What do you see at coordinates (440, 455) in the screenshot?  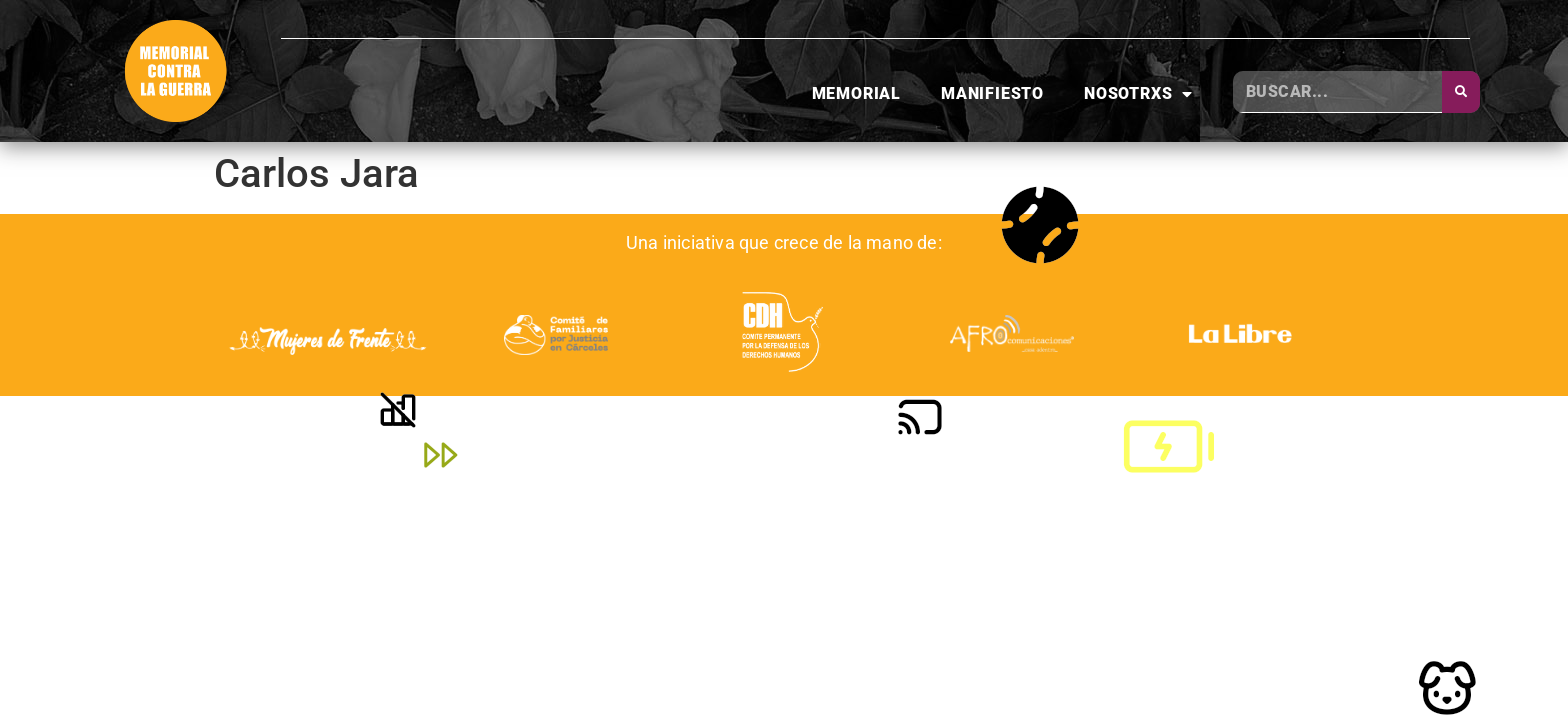 I see `skip to the next track` at bounding box center [440, 455].